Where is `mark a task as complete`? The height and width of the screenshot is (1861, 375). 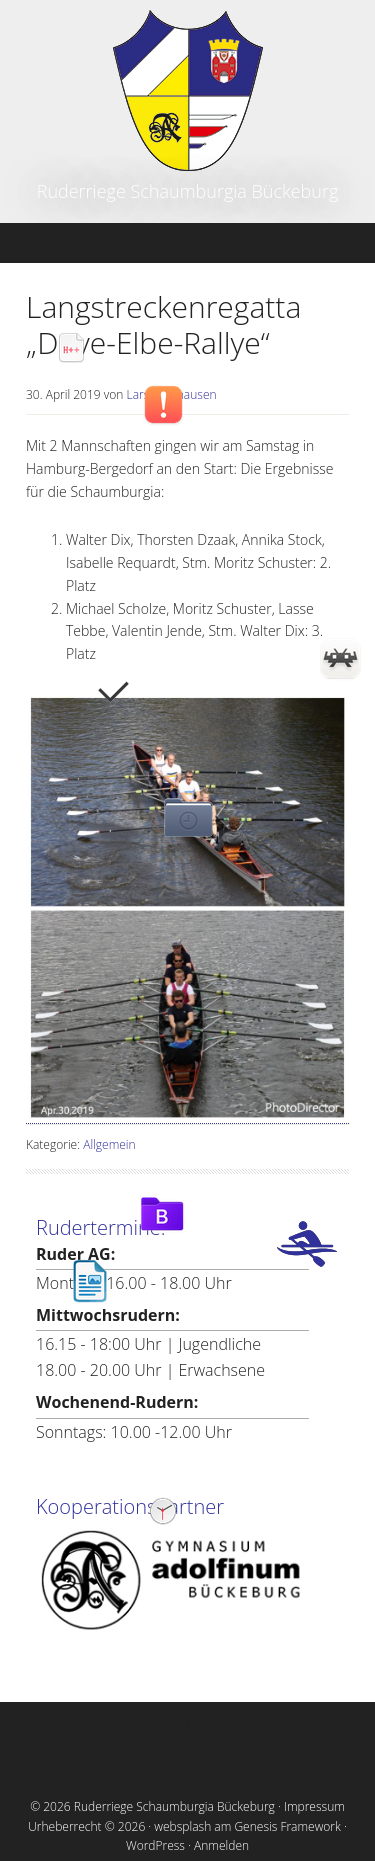 mark a task as complete is located at coordinates (113, 692).